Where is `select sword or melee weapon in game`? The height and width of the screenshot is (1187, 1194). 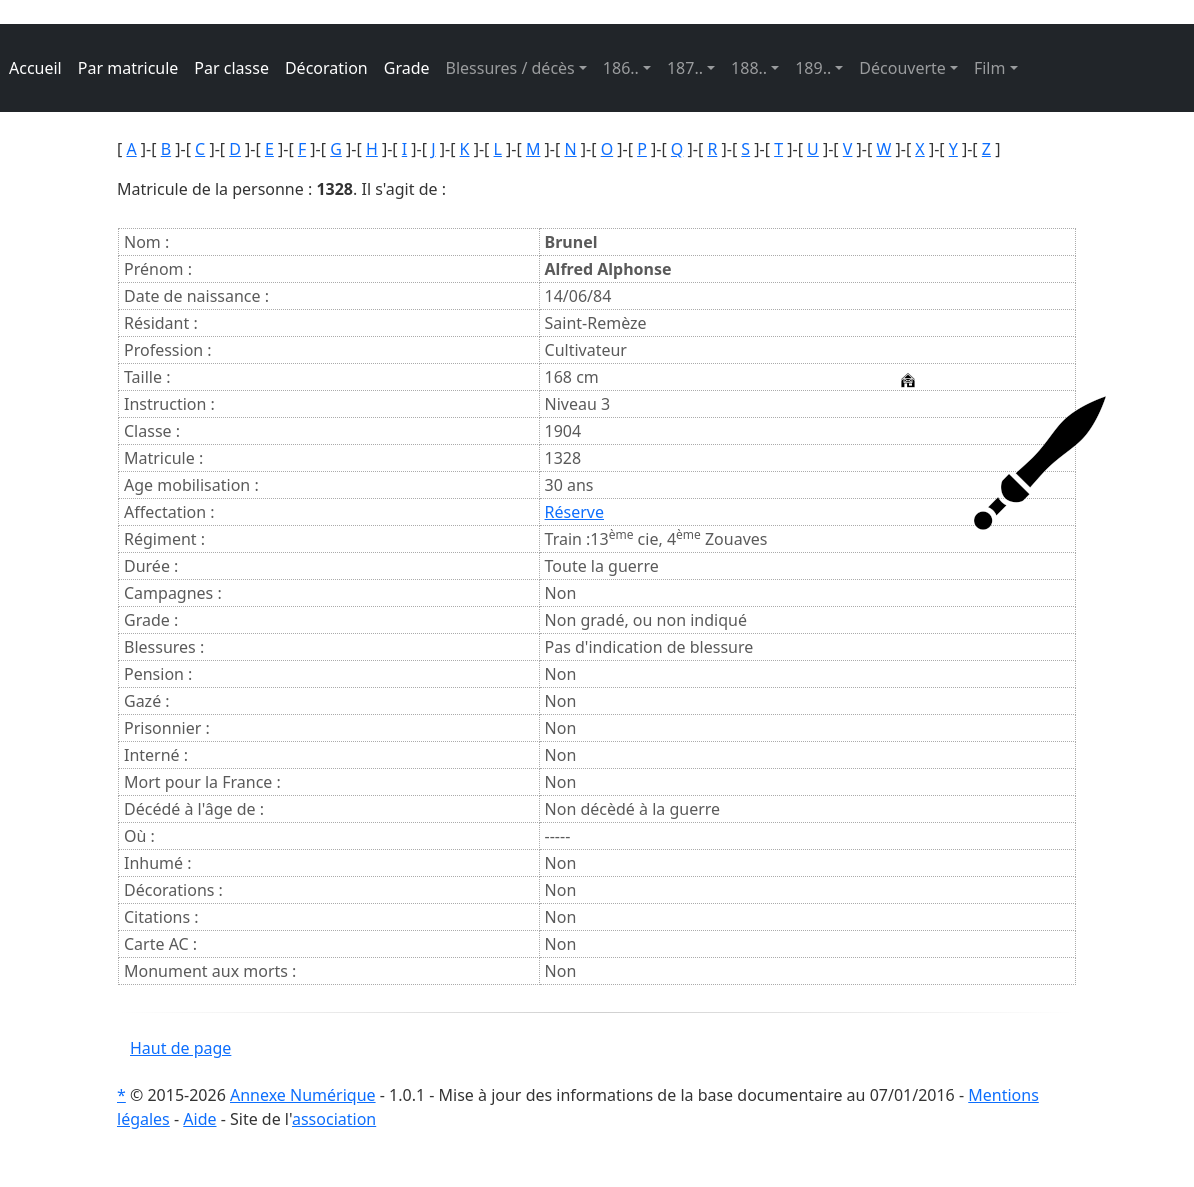
select sword or melee weapon in game is located at coordinates (1040, 463).